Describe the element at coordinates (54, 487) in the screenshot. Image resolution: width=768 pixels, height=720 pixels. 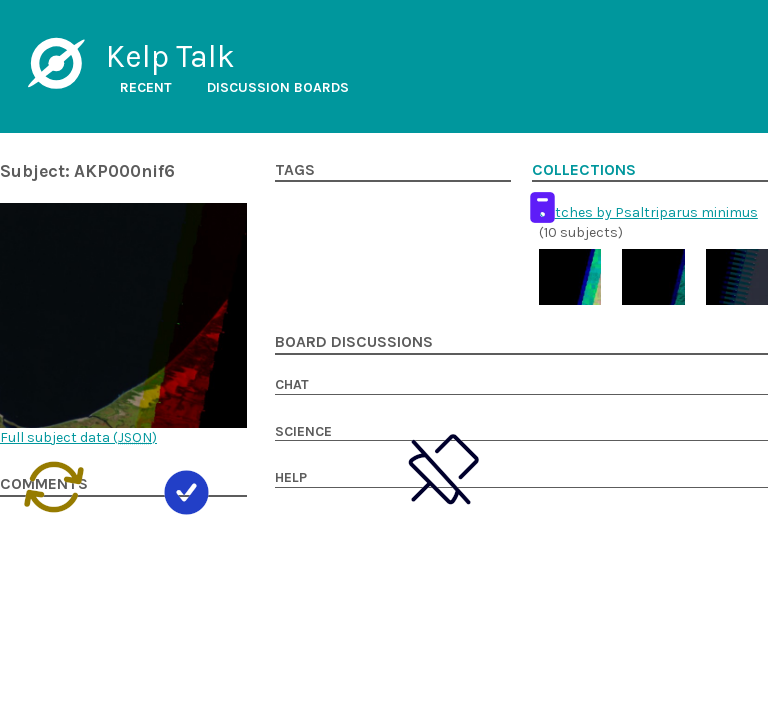
I see `sync data across devices` at that location.